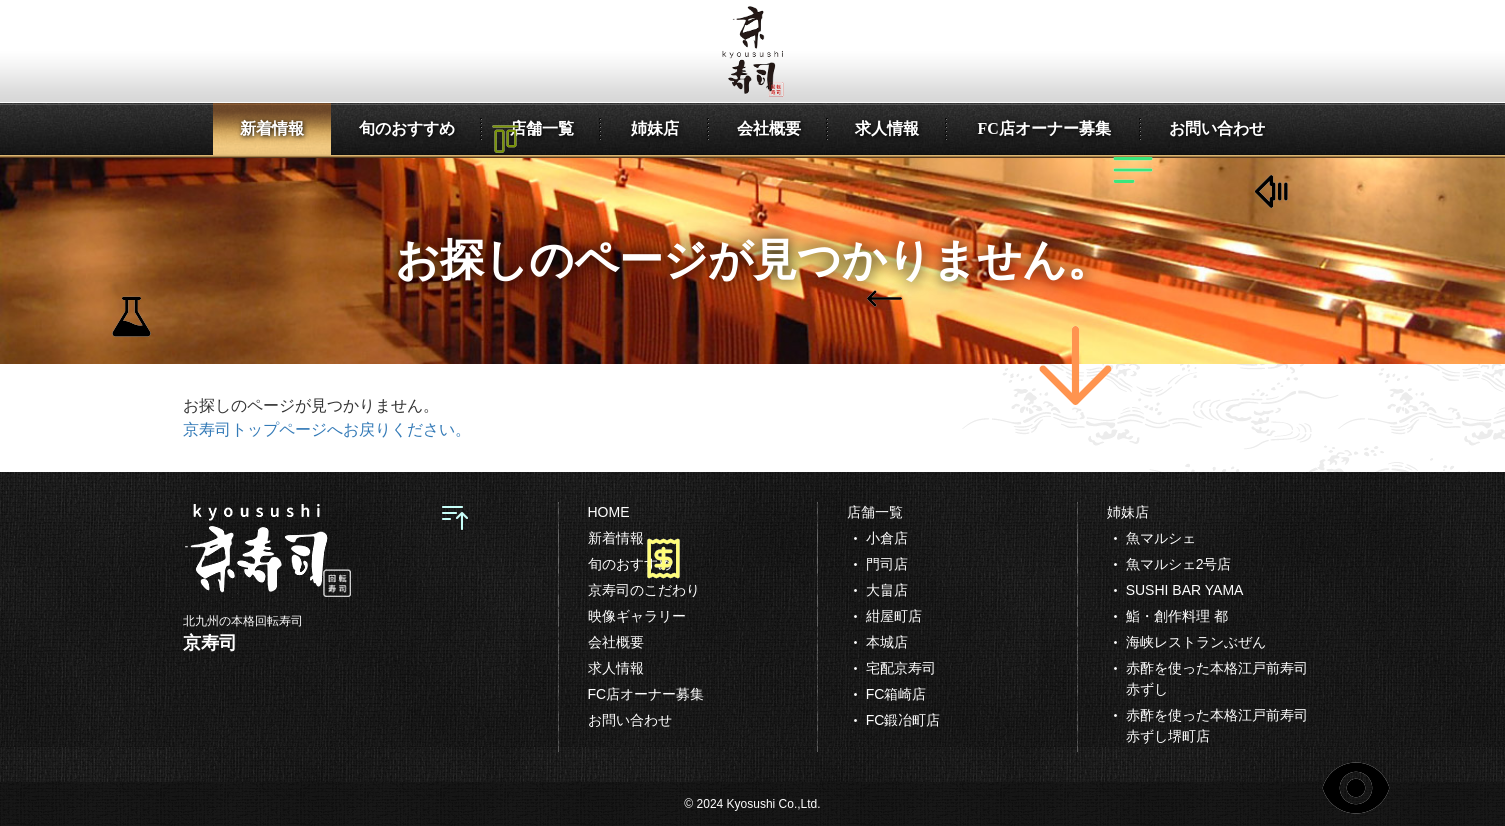 This screenshot has height=826, width=1505. Describe the element at coordinates (1272, 191) in the screenshot. I see `go back multiple steps` at that location.